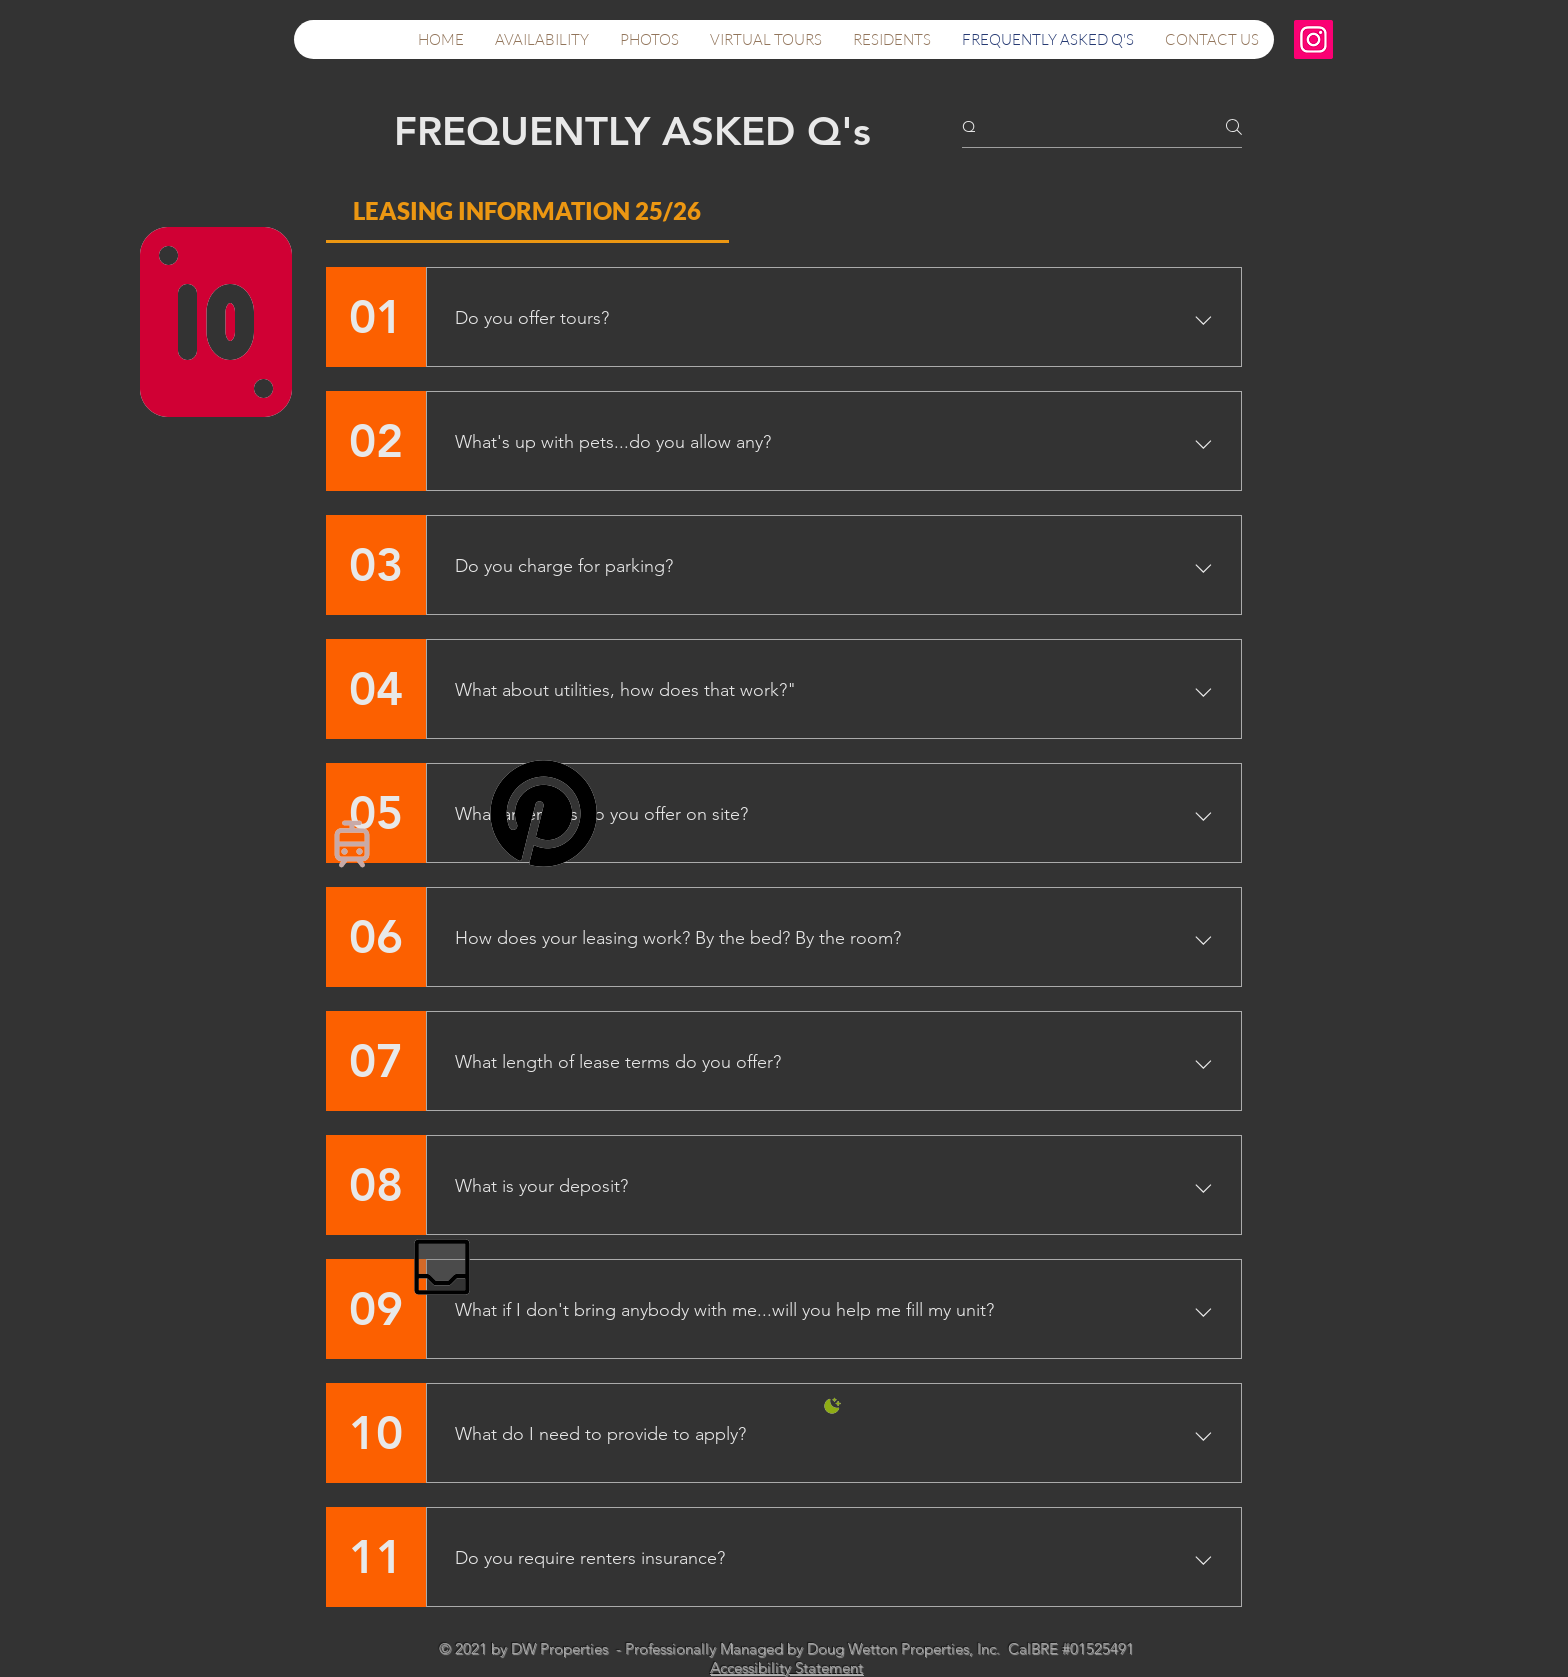 The width and height of the screenshot is (1568, 1677). What do you see at coordinates (216, 322) in the screenshot?
I see `a 10 playing card in a card game` at bounding box center [216, 322].